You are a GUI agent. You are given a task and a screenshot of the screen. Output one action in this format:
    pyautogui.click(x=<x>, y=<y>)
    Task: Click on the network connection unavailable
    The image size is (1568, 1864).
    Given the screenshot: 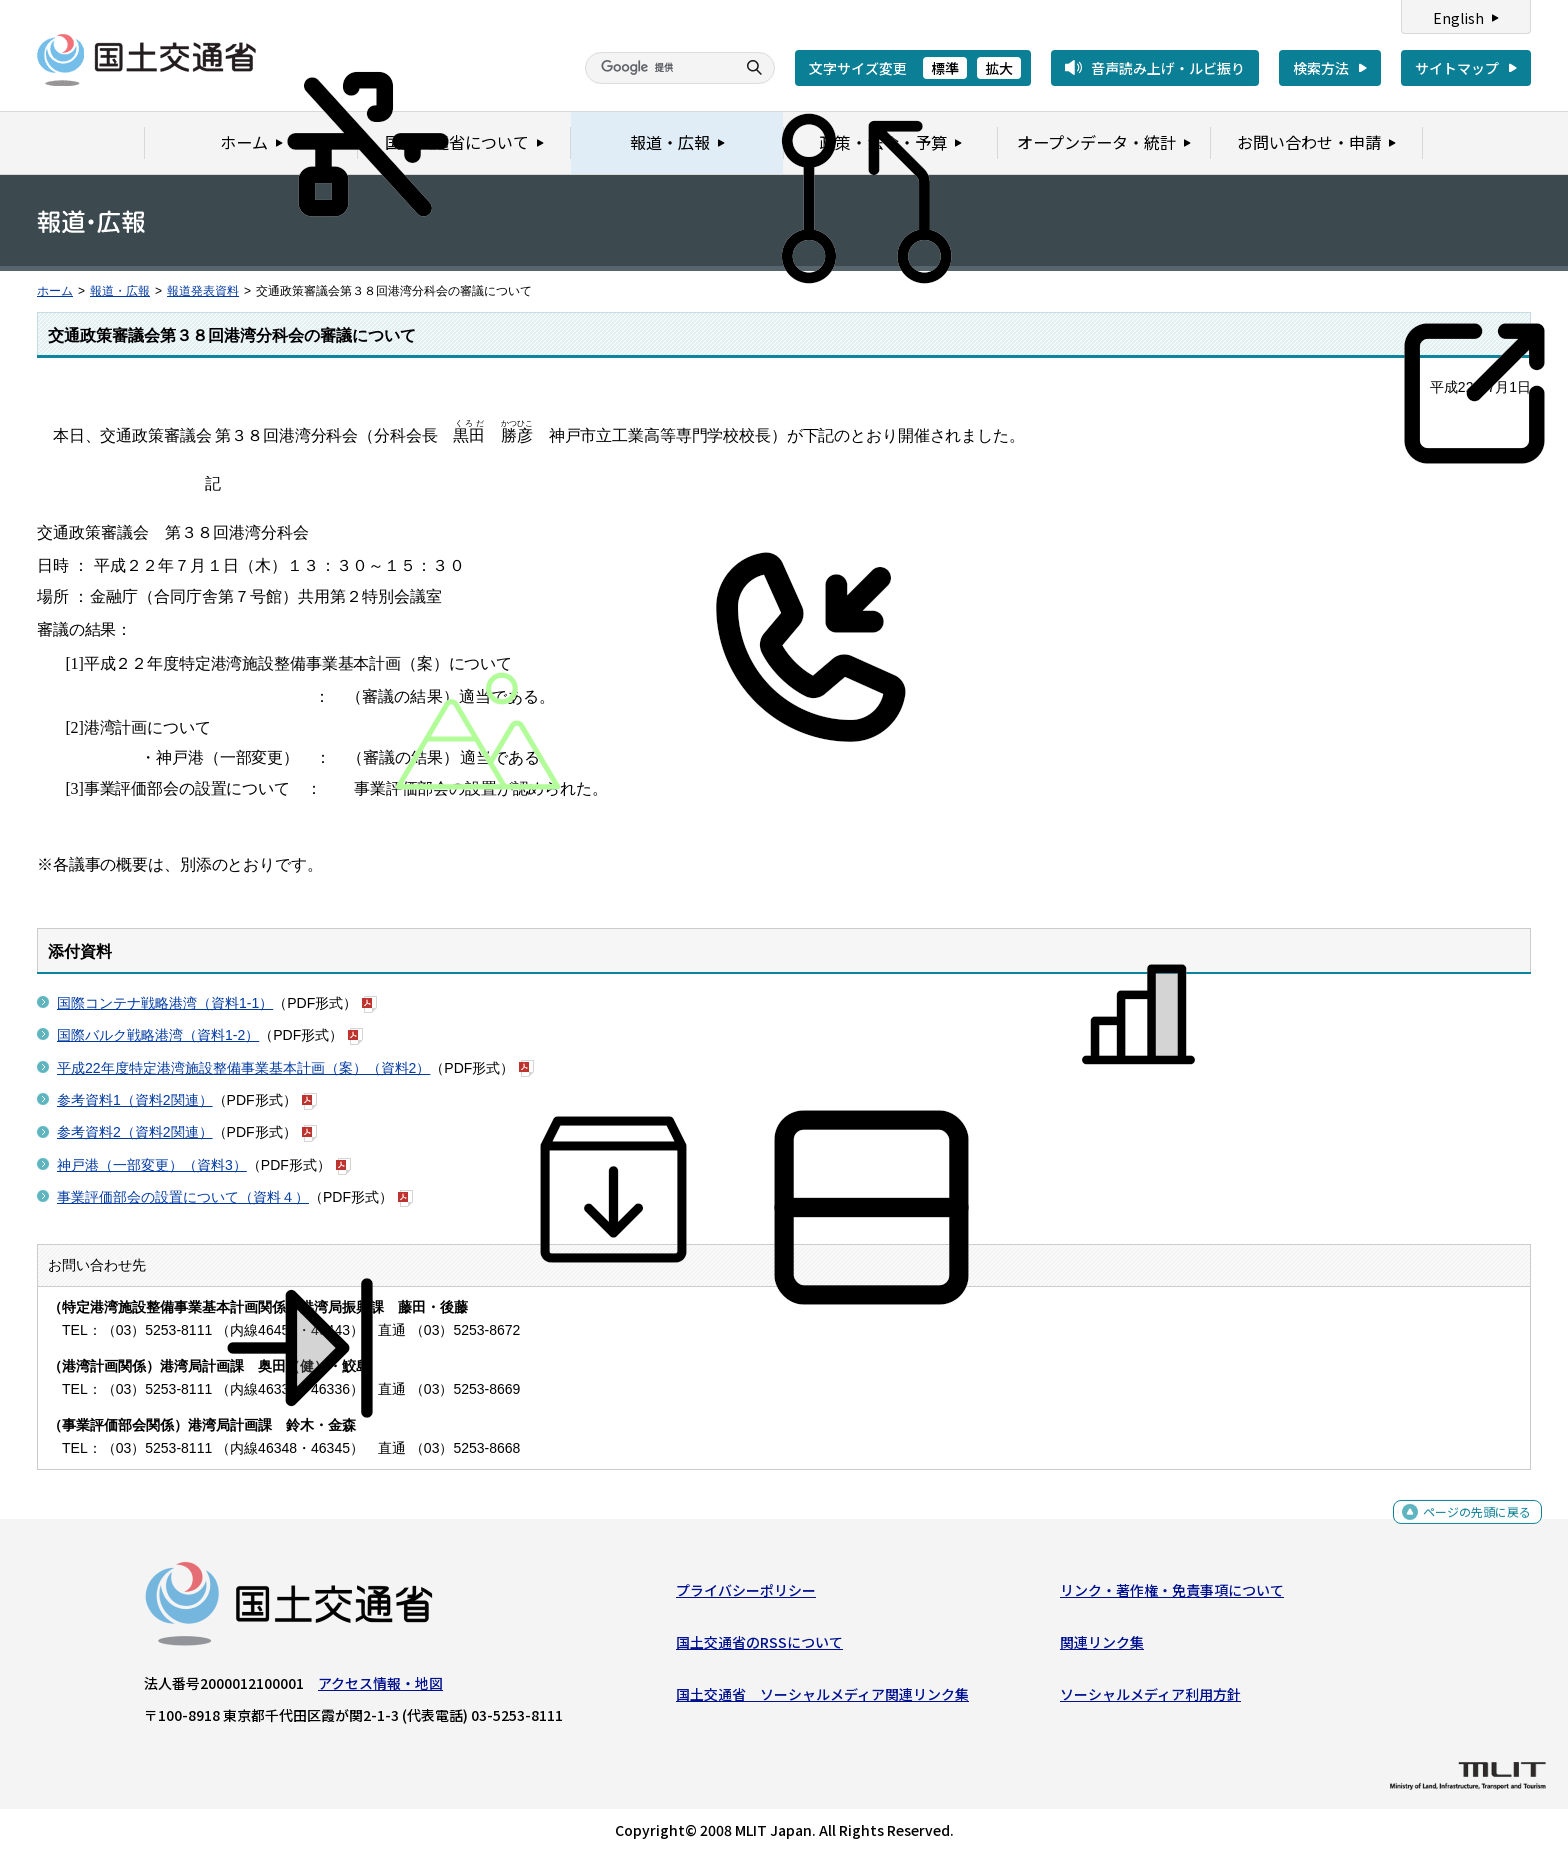 What is the action you would take?
    pyautogui.click(x=368, y=147)
    